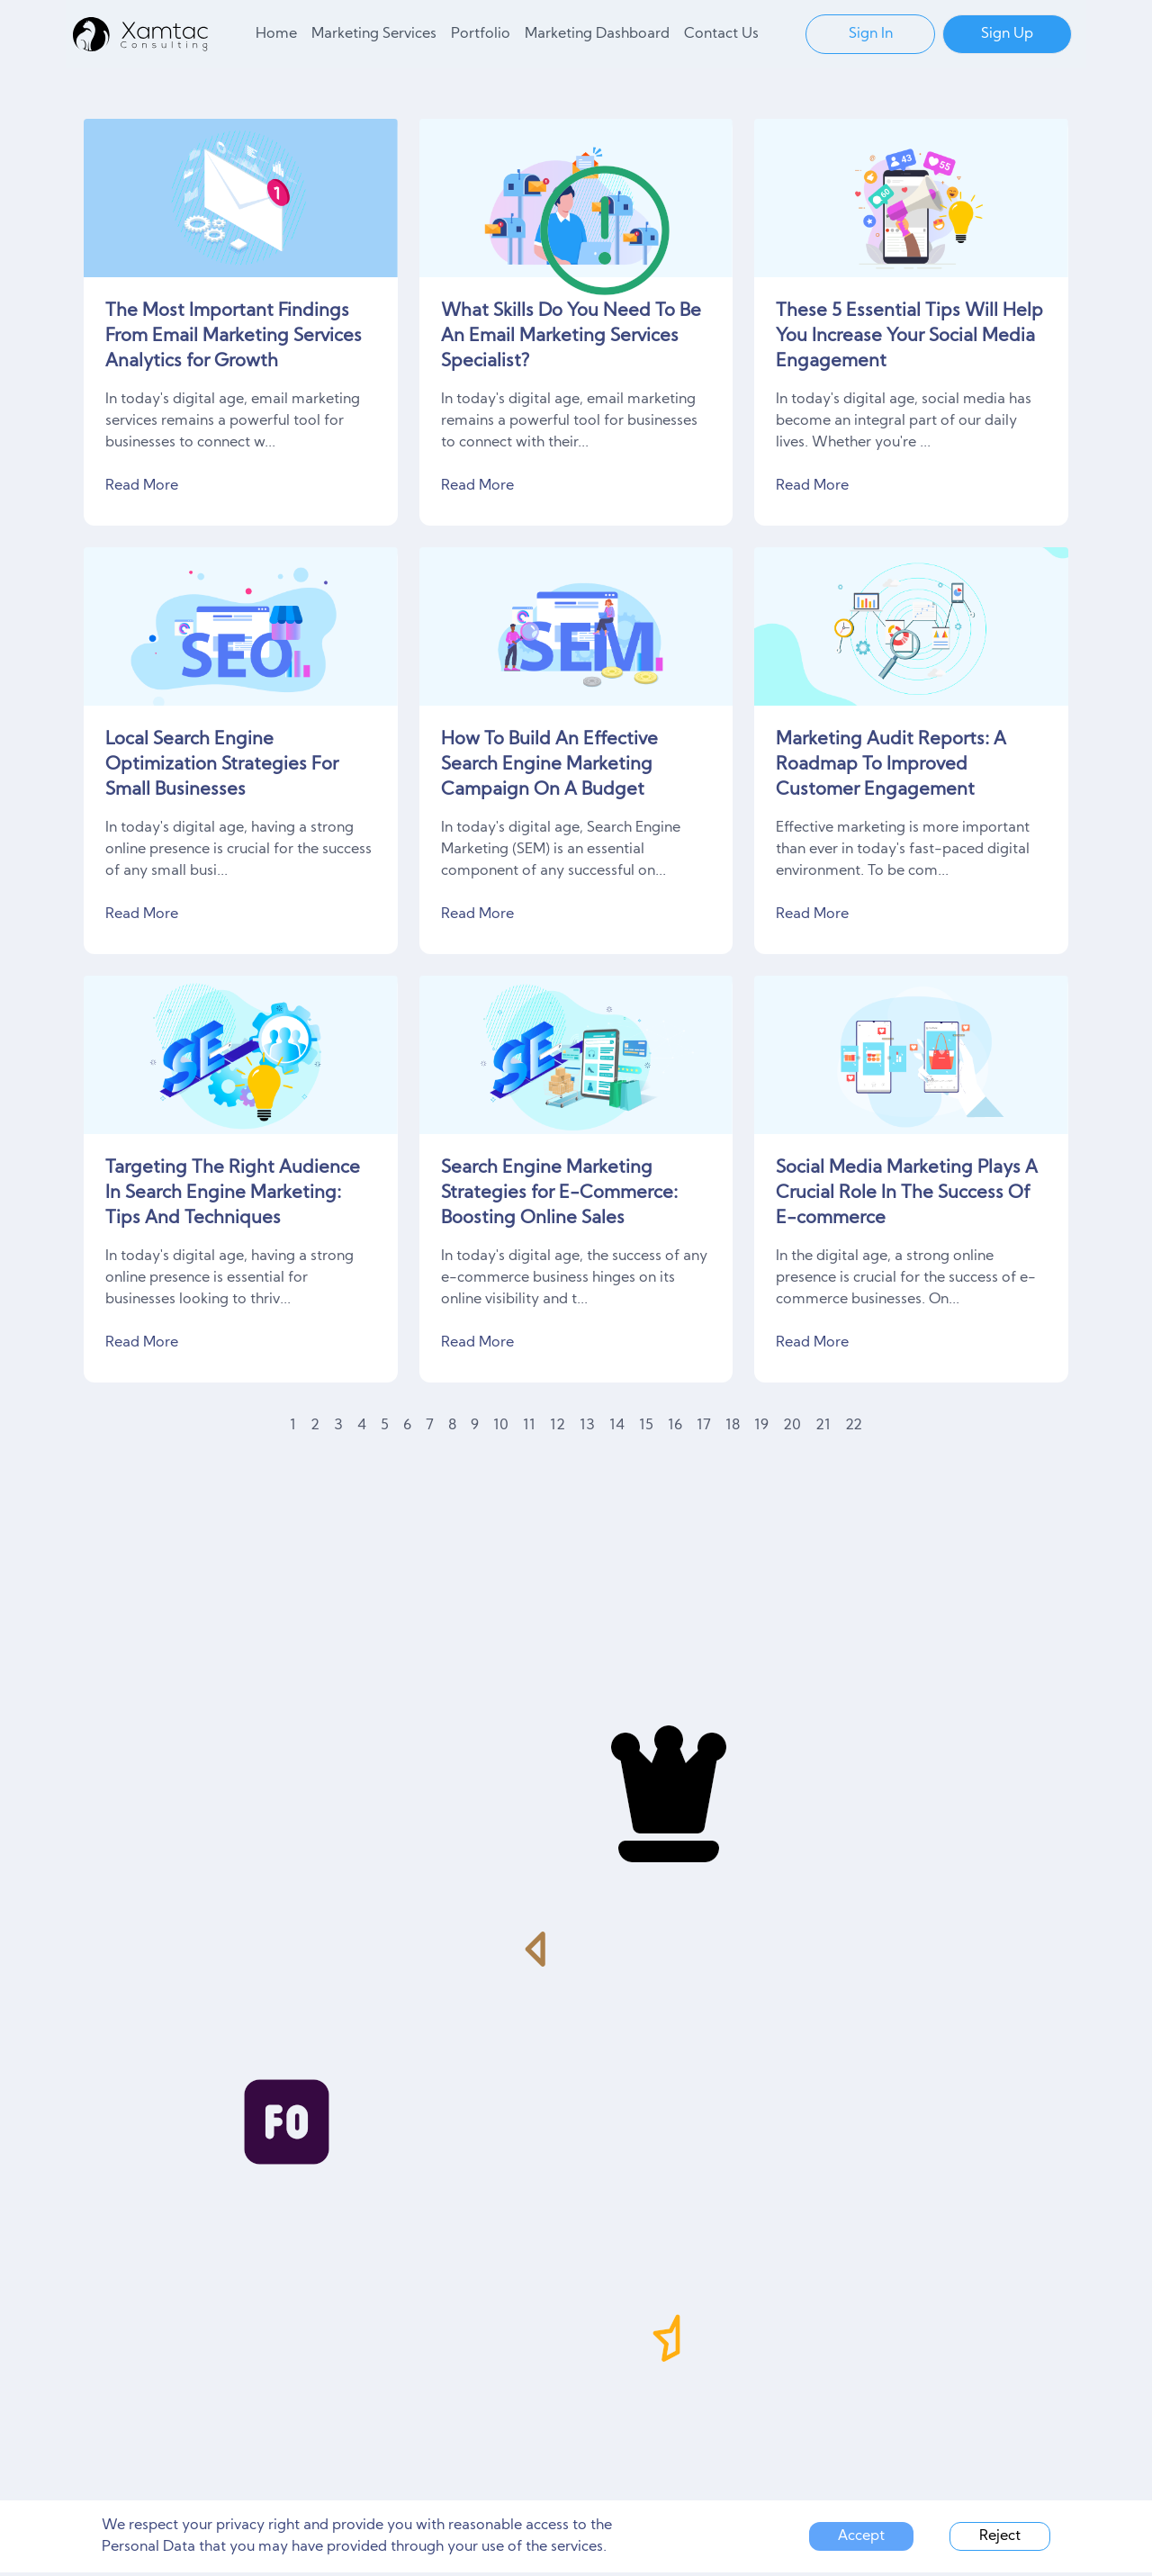  I want to click on go back to the previous screen, so click(537, 1949).